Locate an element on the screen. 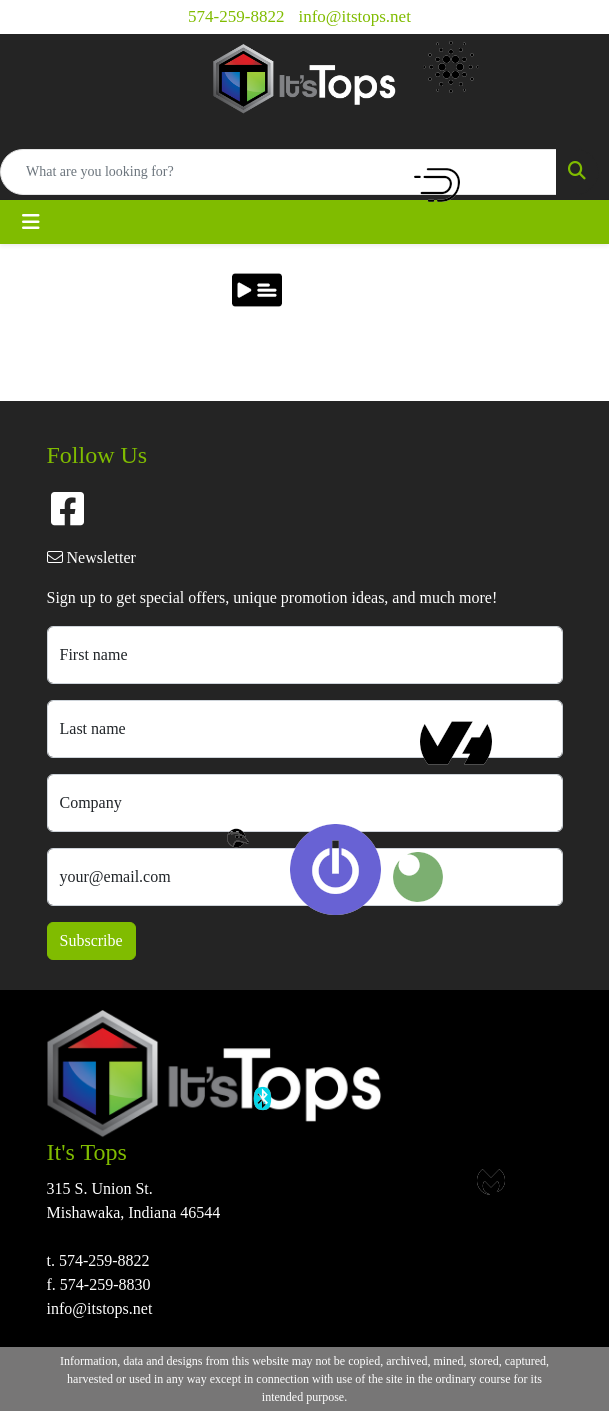 Image resolution: width=609 pixels, height=1411 pixels. OVH cloud hosting services logo is located at coordinates (456, 743).